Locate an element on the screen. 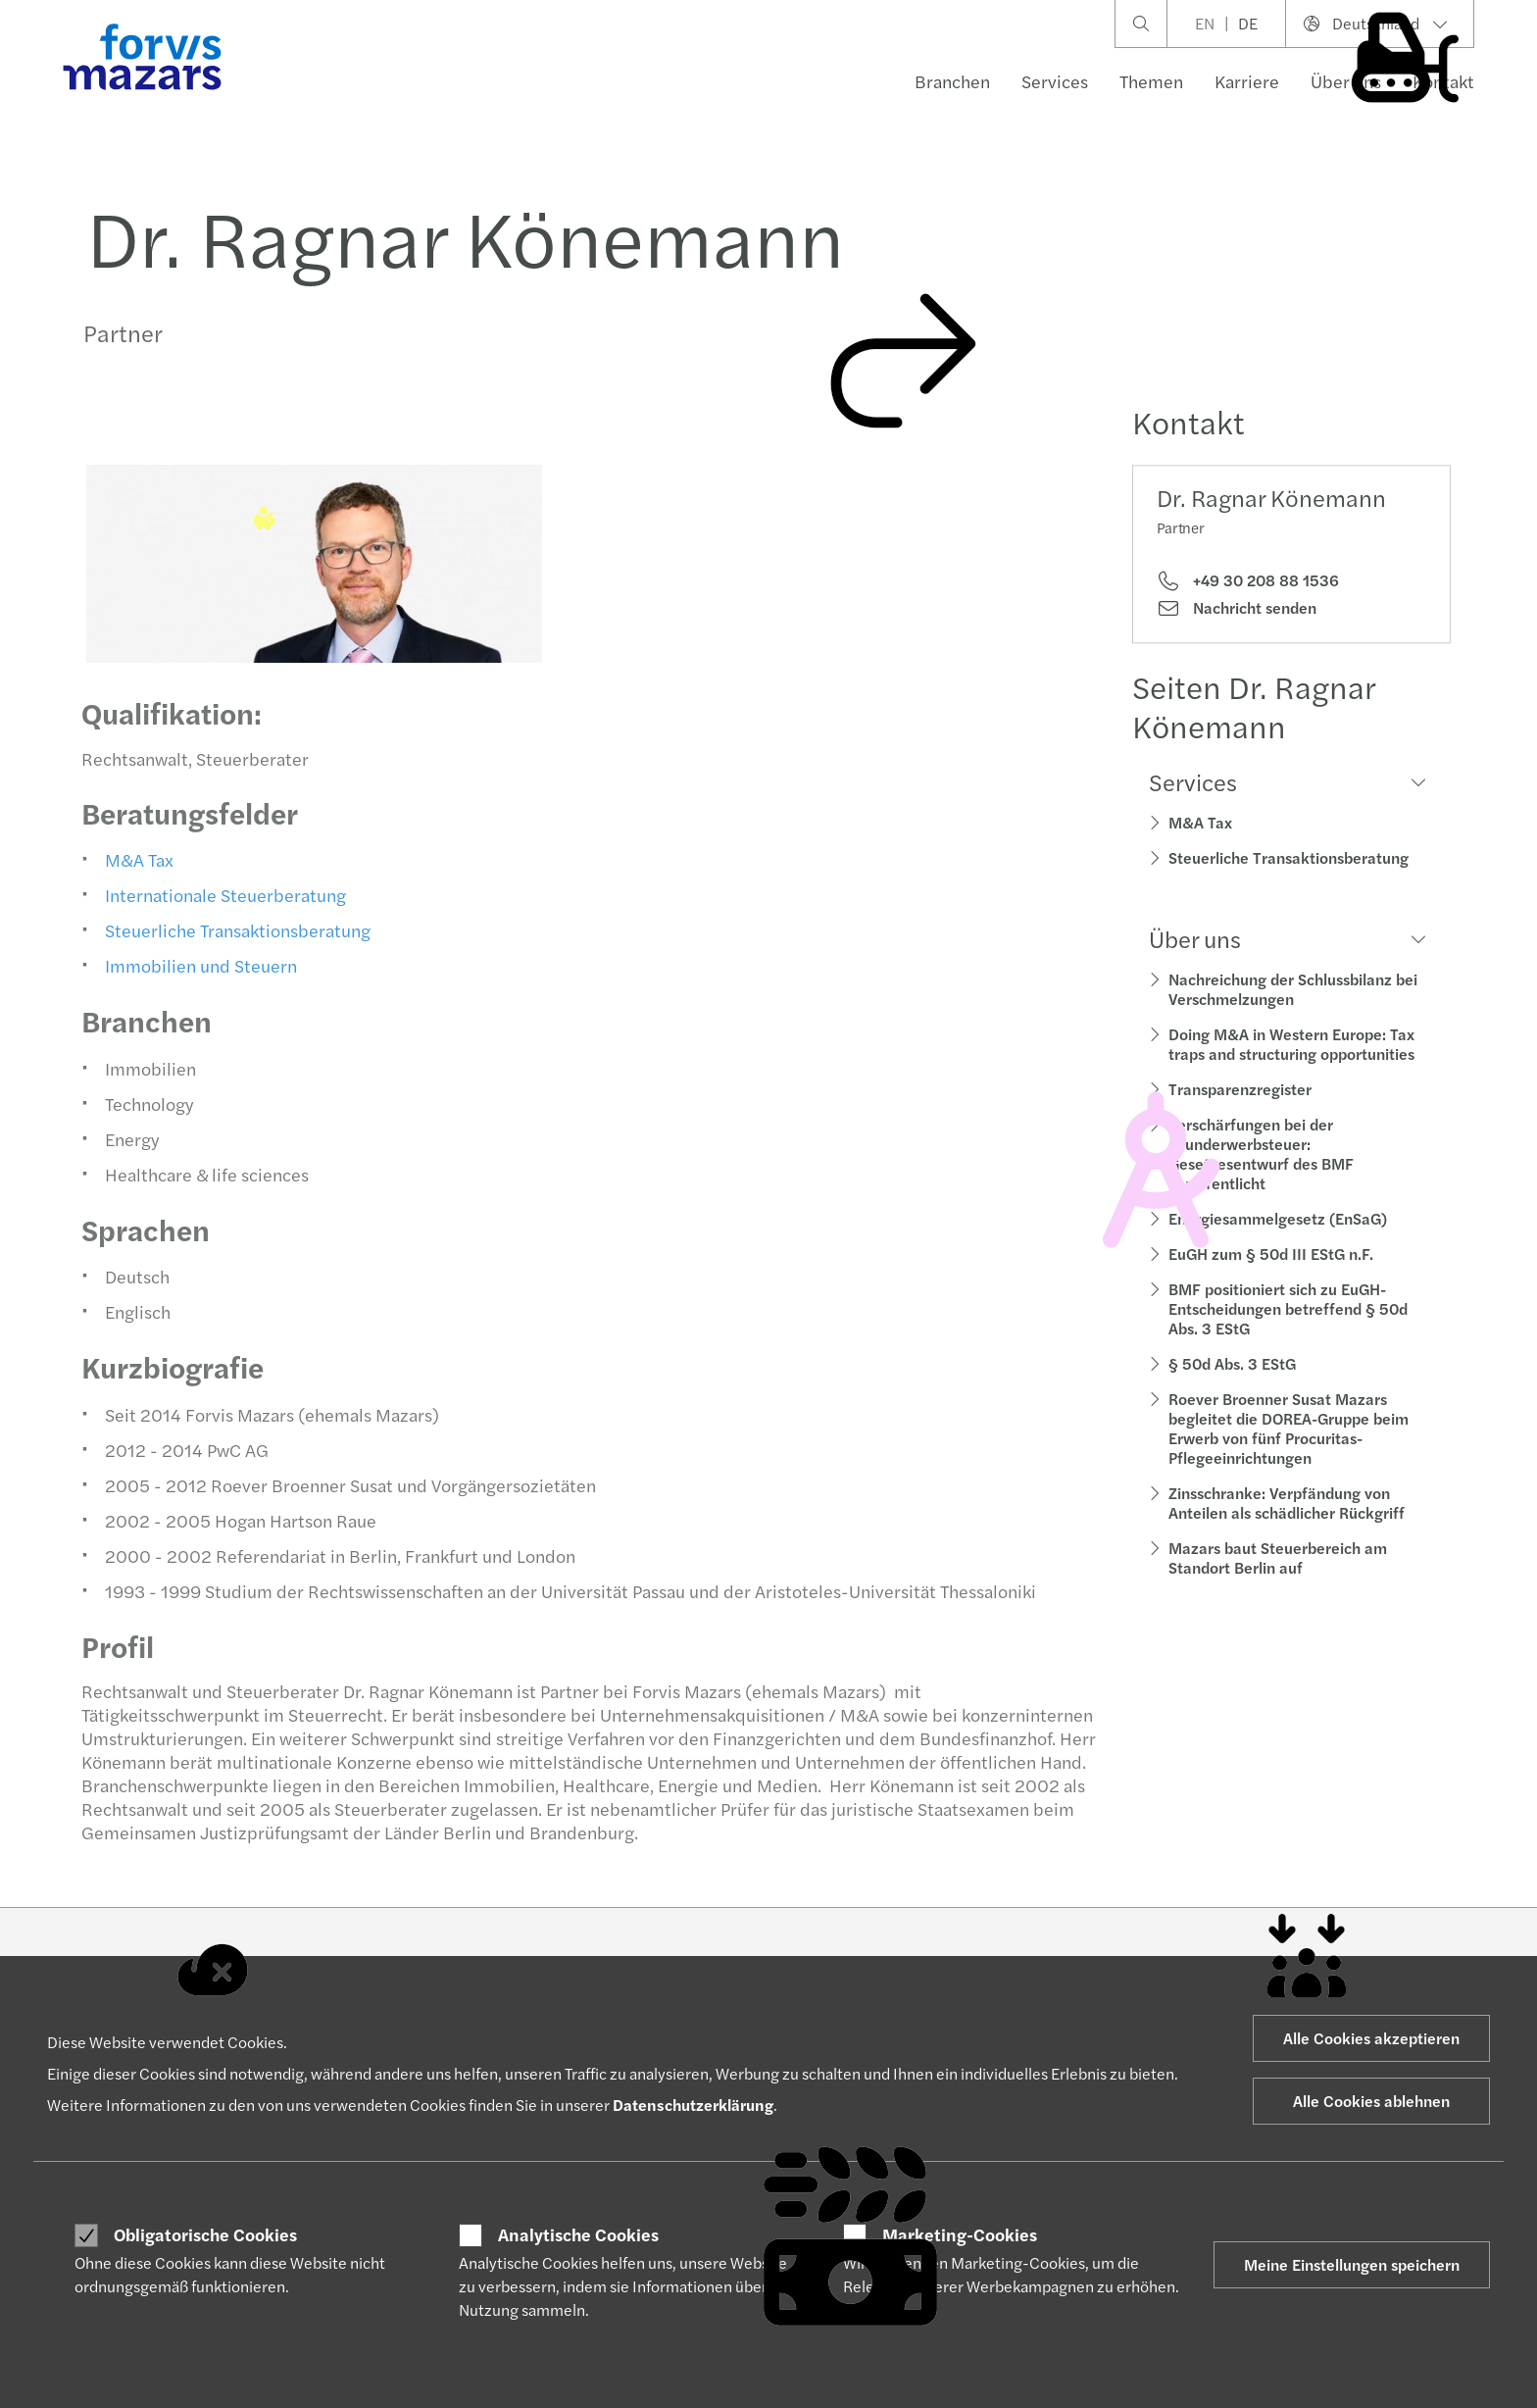 This screenshot has height=2408, width=1537. access agricultural subsidies or farm payments is located at coordinates (850, 2238).